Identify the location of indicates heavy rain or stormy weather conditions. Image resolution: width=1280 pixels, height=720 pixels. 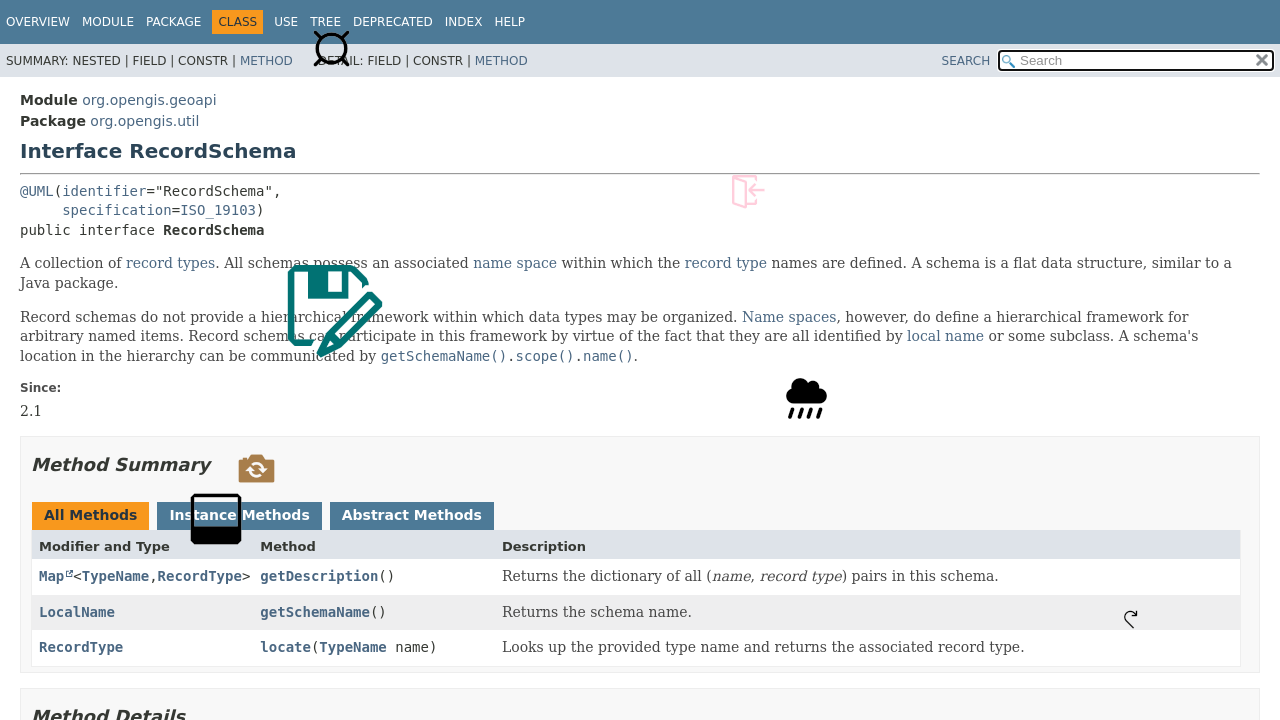
(806, 398).